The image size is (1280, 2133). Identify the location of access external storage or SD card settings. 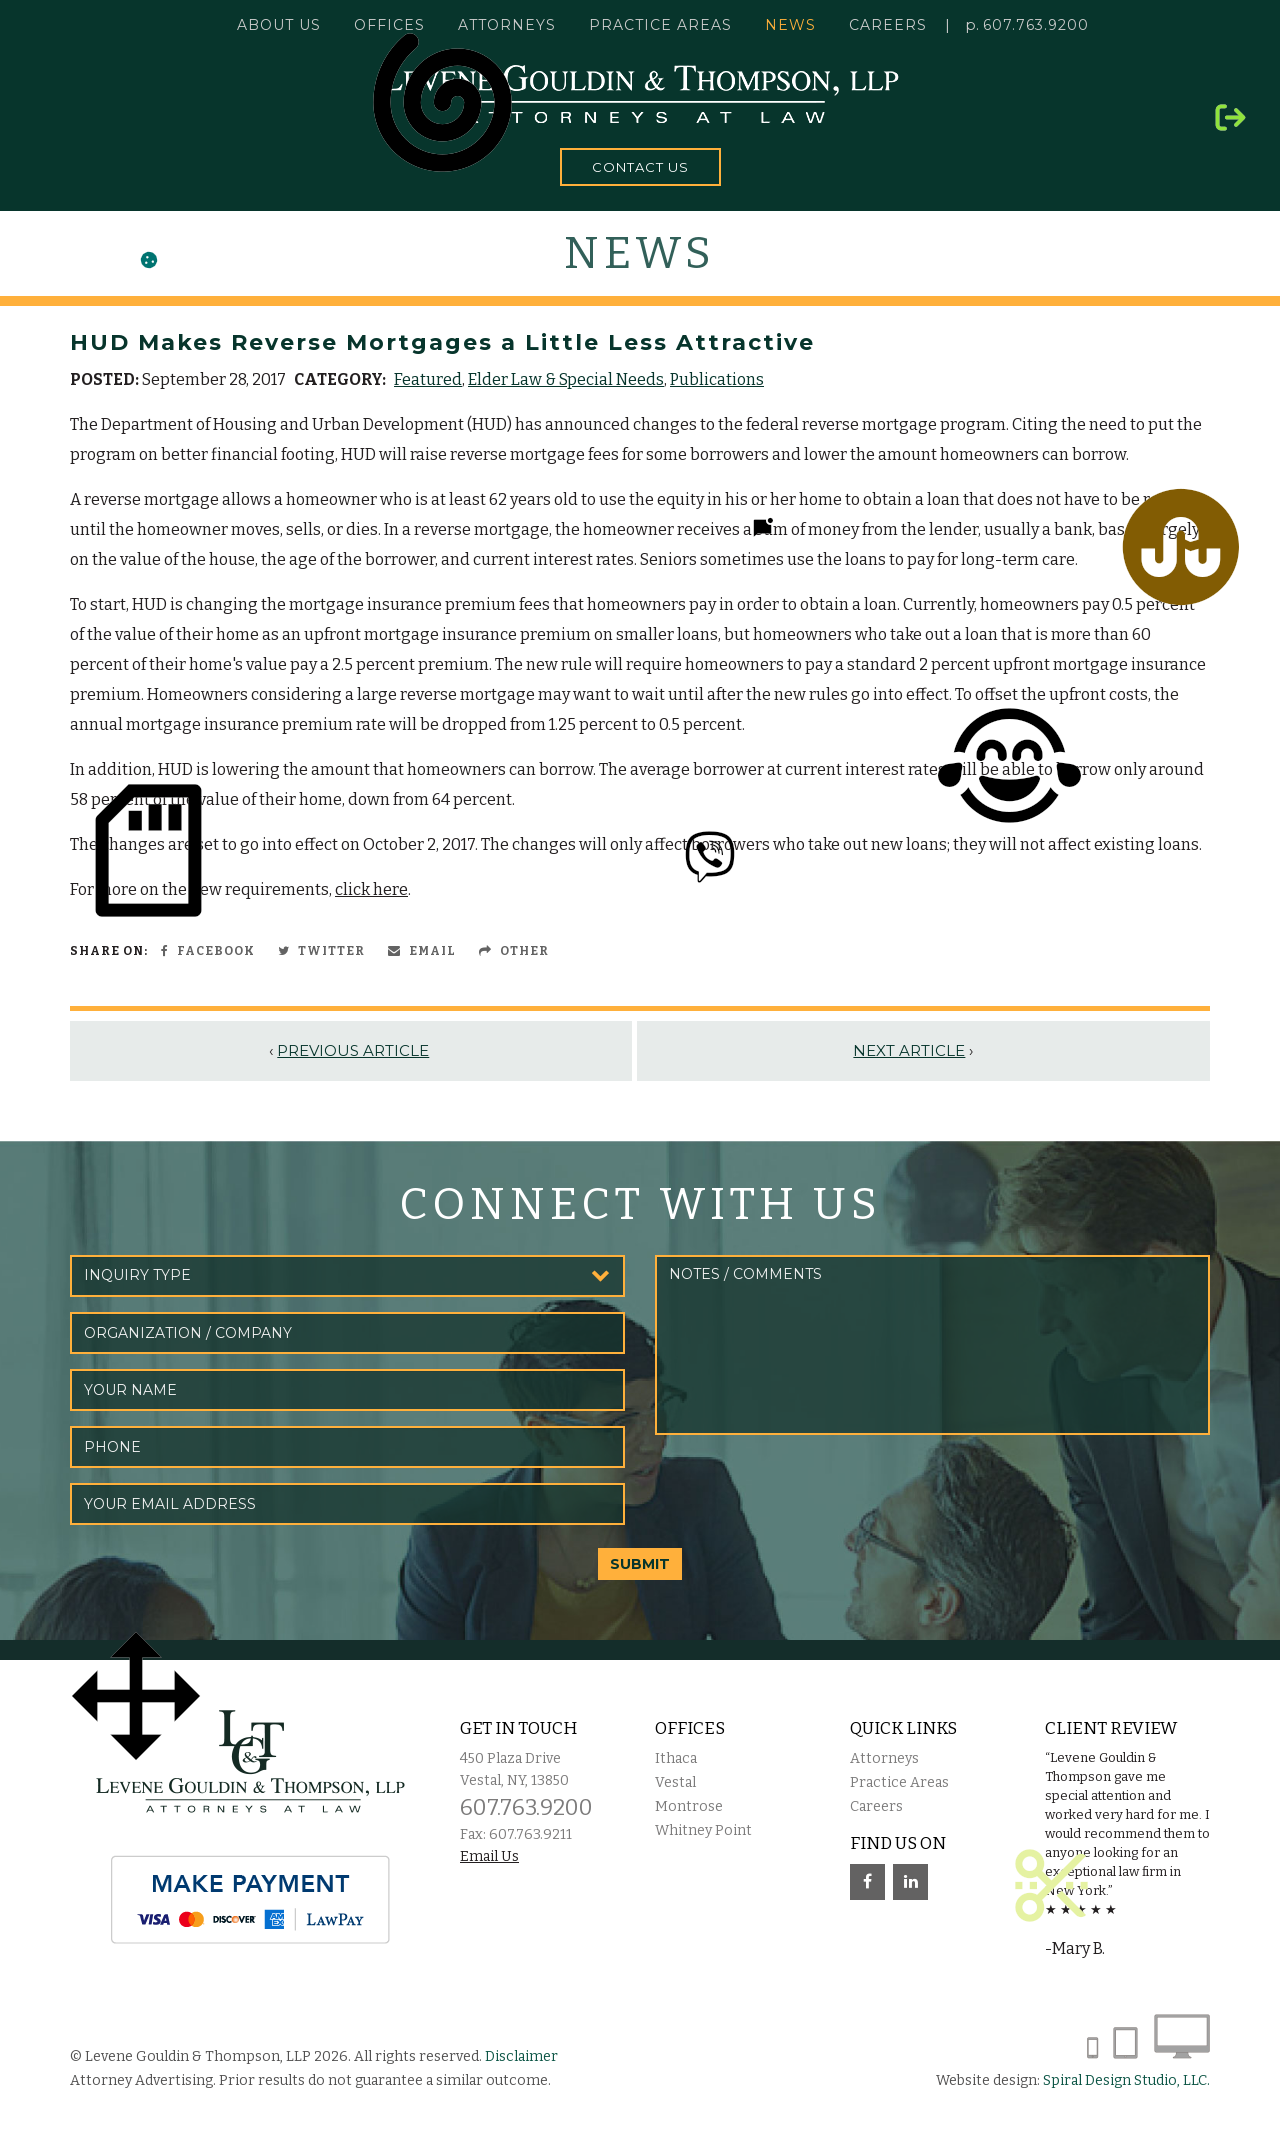
(148, 850).